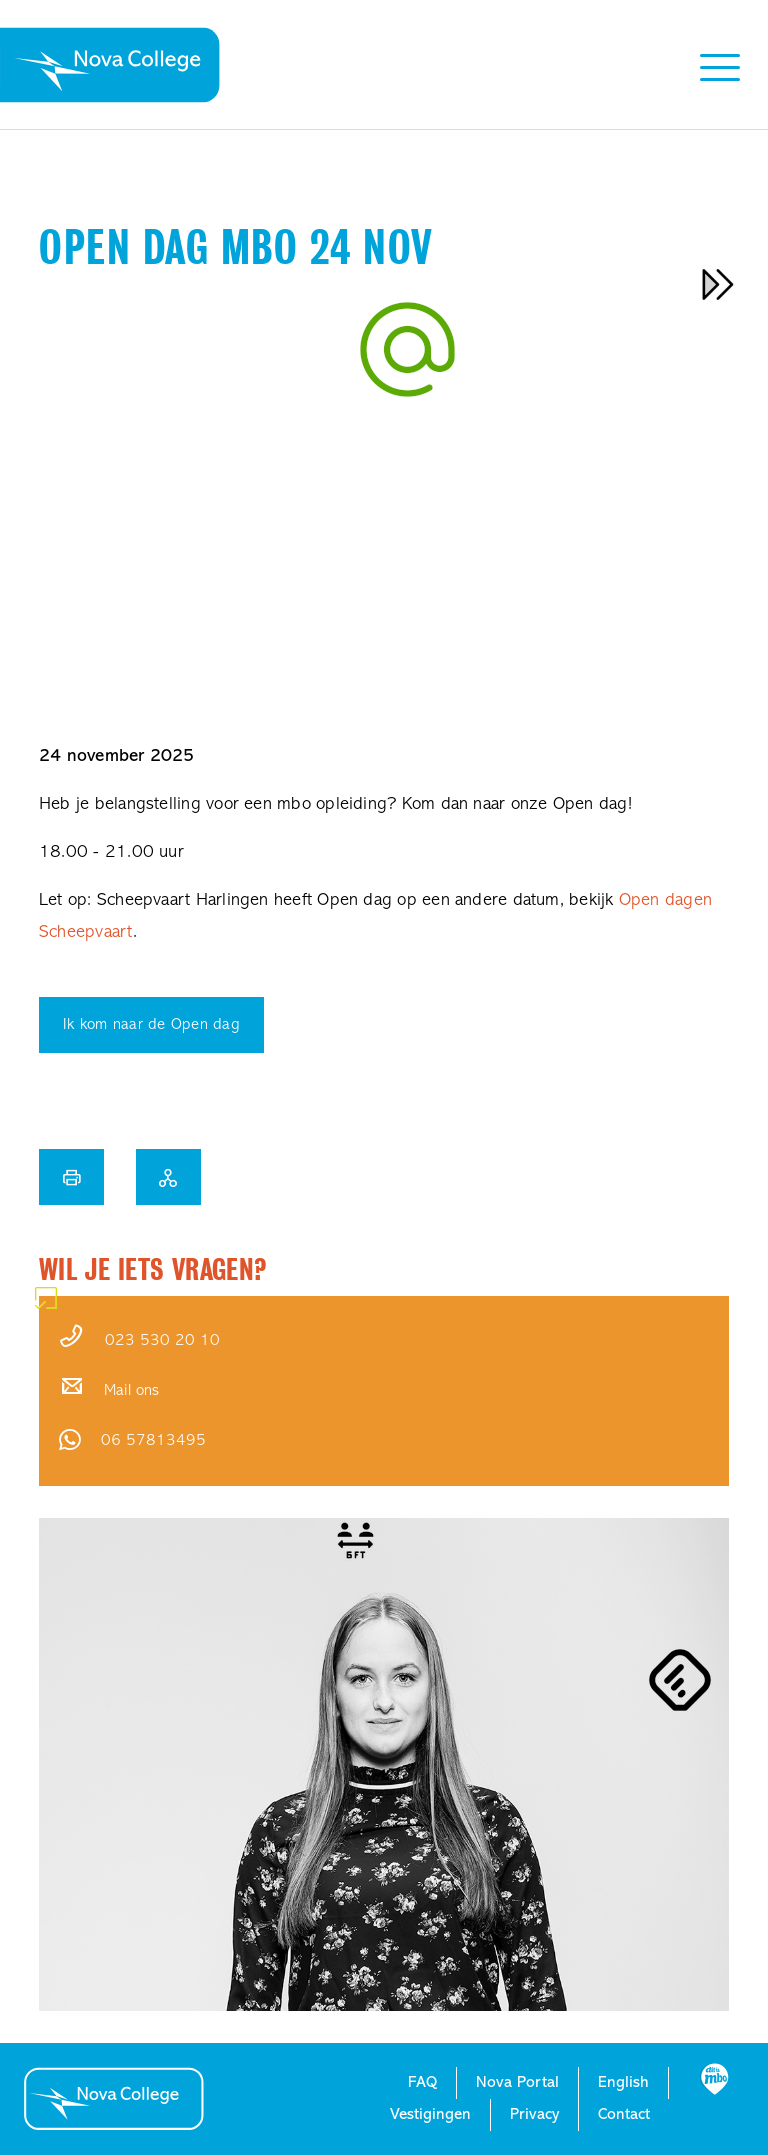 Image resolution: width=768 pixels, height=2155 pixels. What do you see at coordinates (716, 284) in the screenshot?
I see `skip forward or advance to next item` at bounding box center [716, 284].